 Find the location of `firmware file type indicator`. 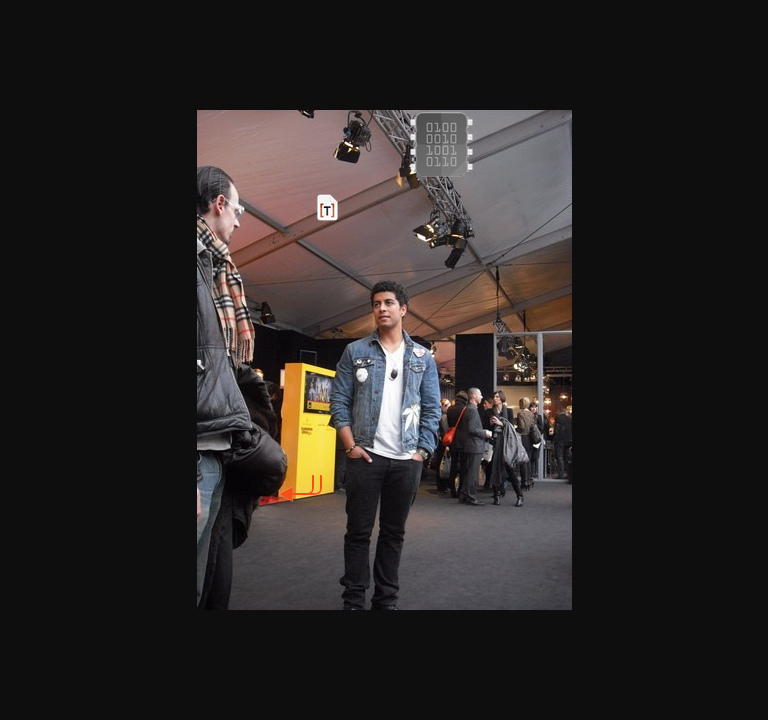

firmware file type indicator is located at coordinates (441, 144).